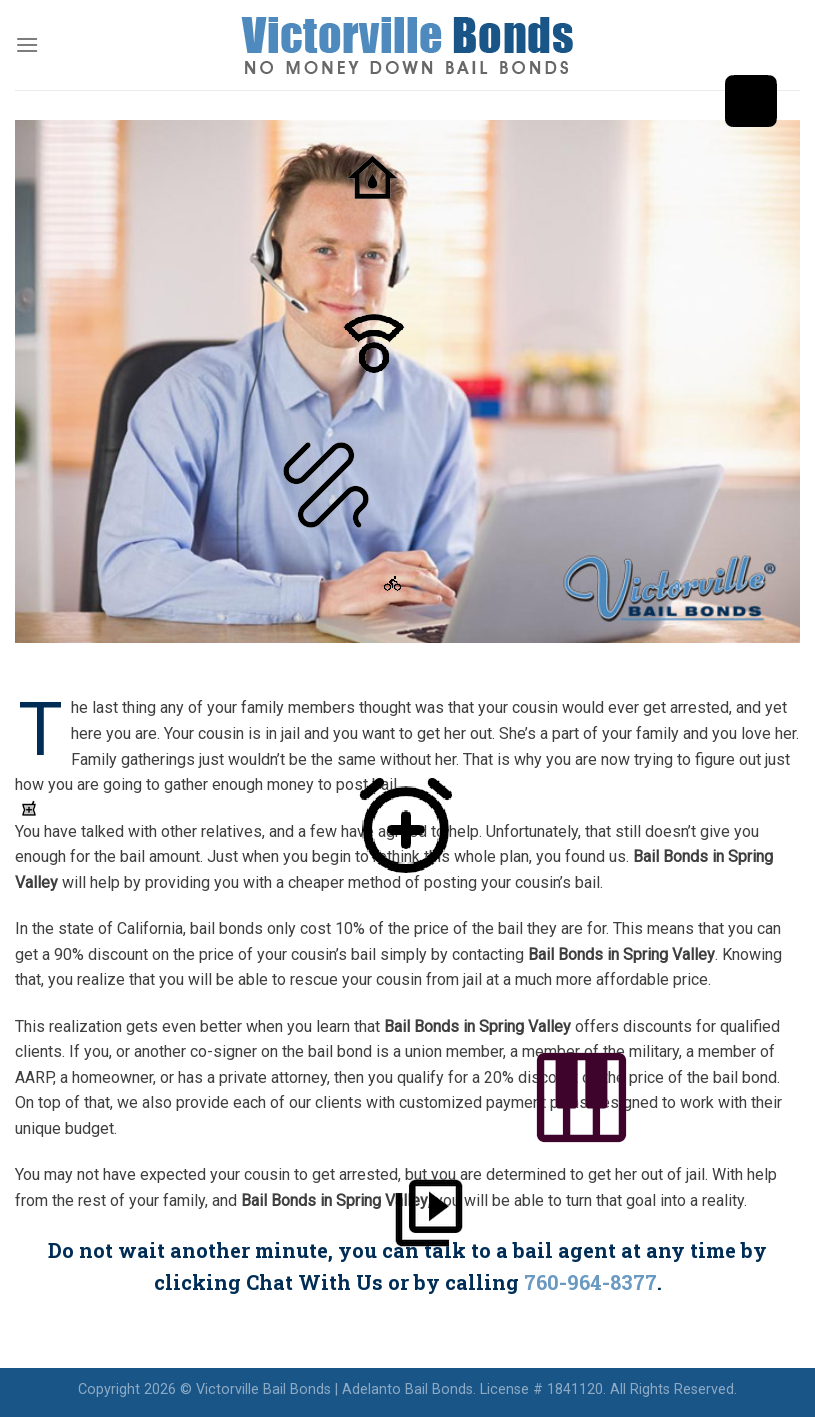 Image resolution: width=815 pixels, height=1417 pixels. Describe the element at coordinates (406, 825) in the screenshot. I see `add a new alarm` at that location.